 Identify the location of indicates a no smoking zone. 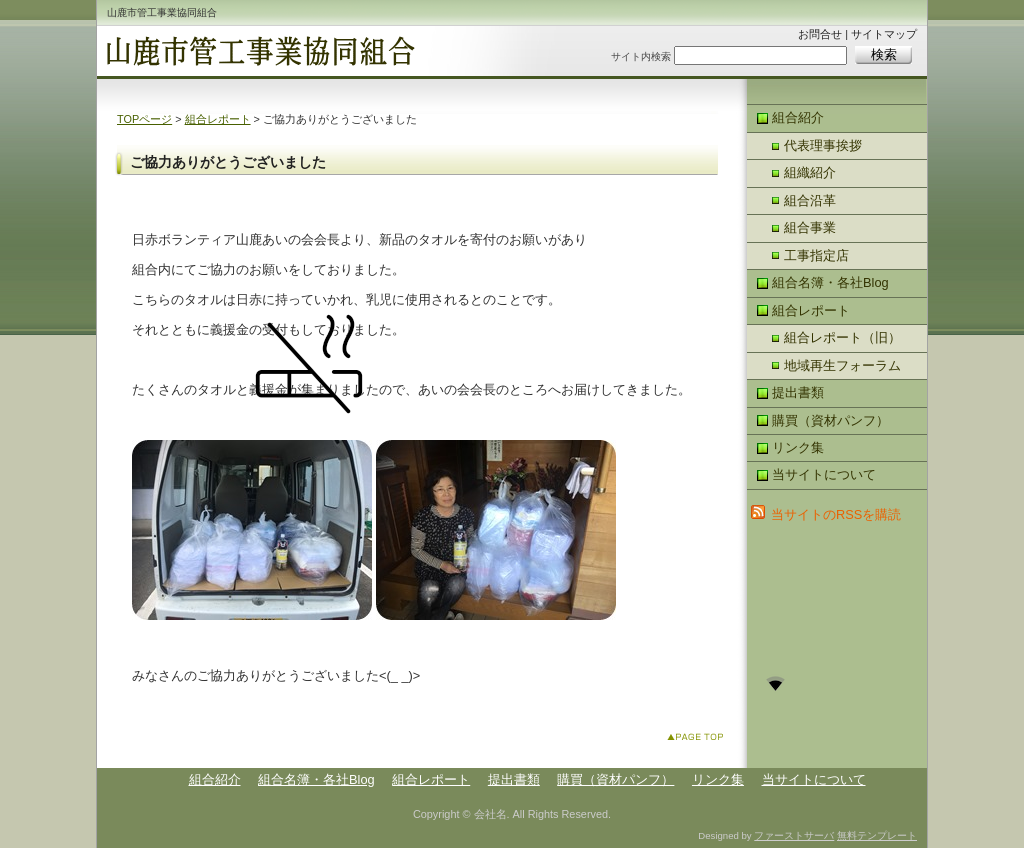
(309, 368).